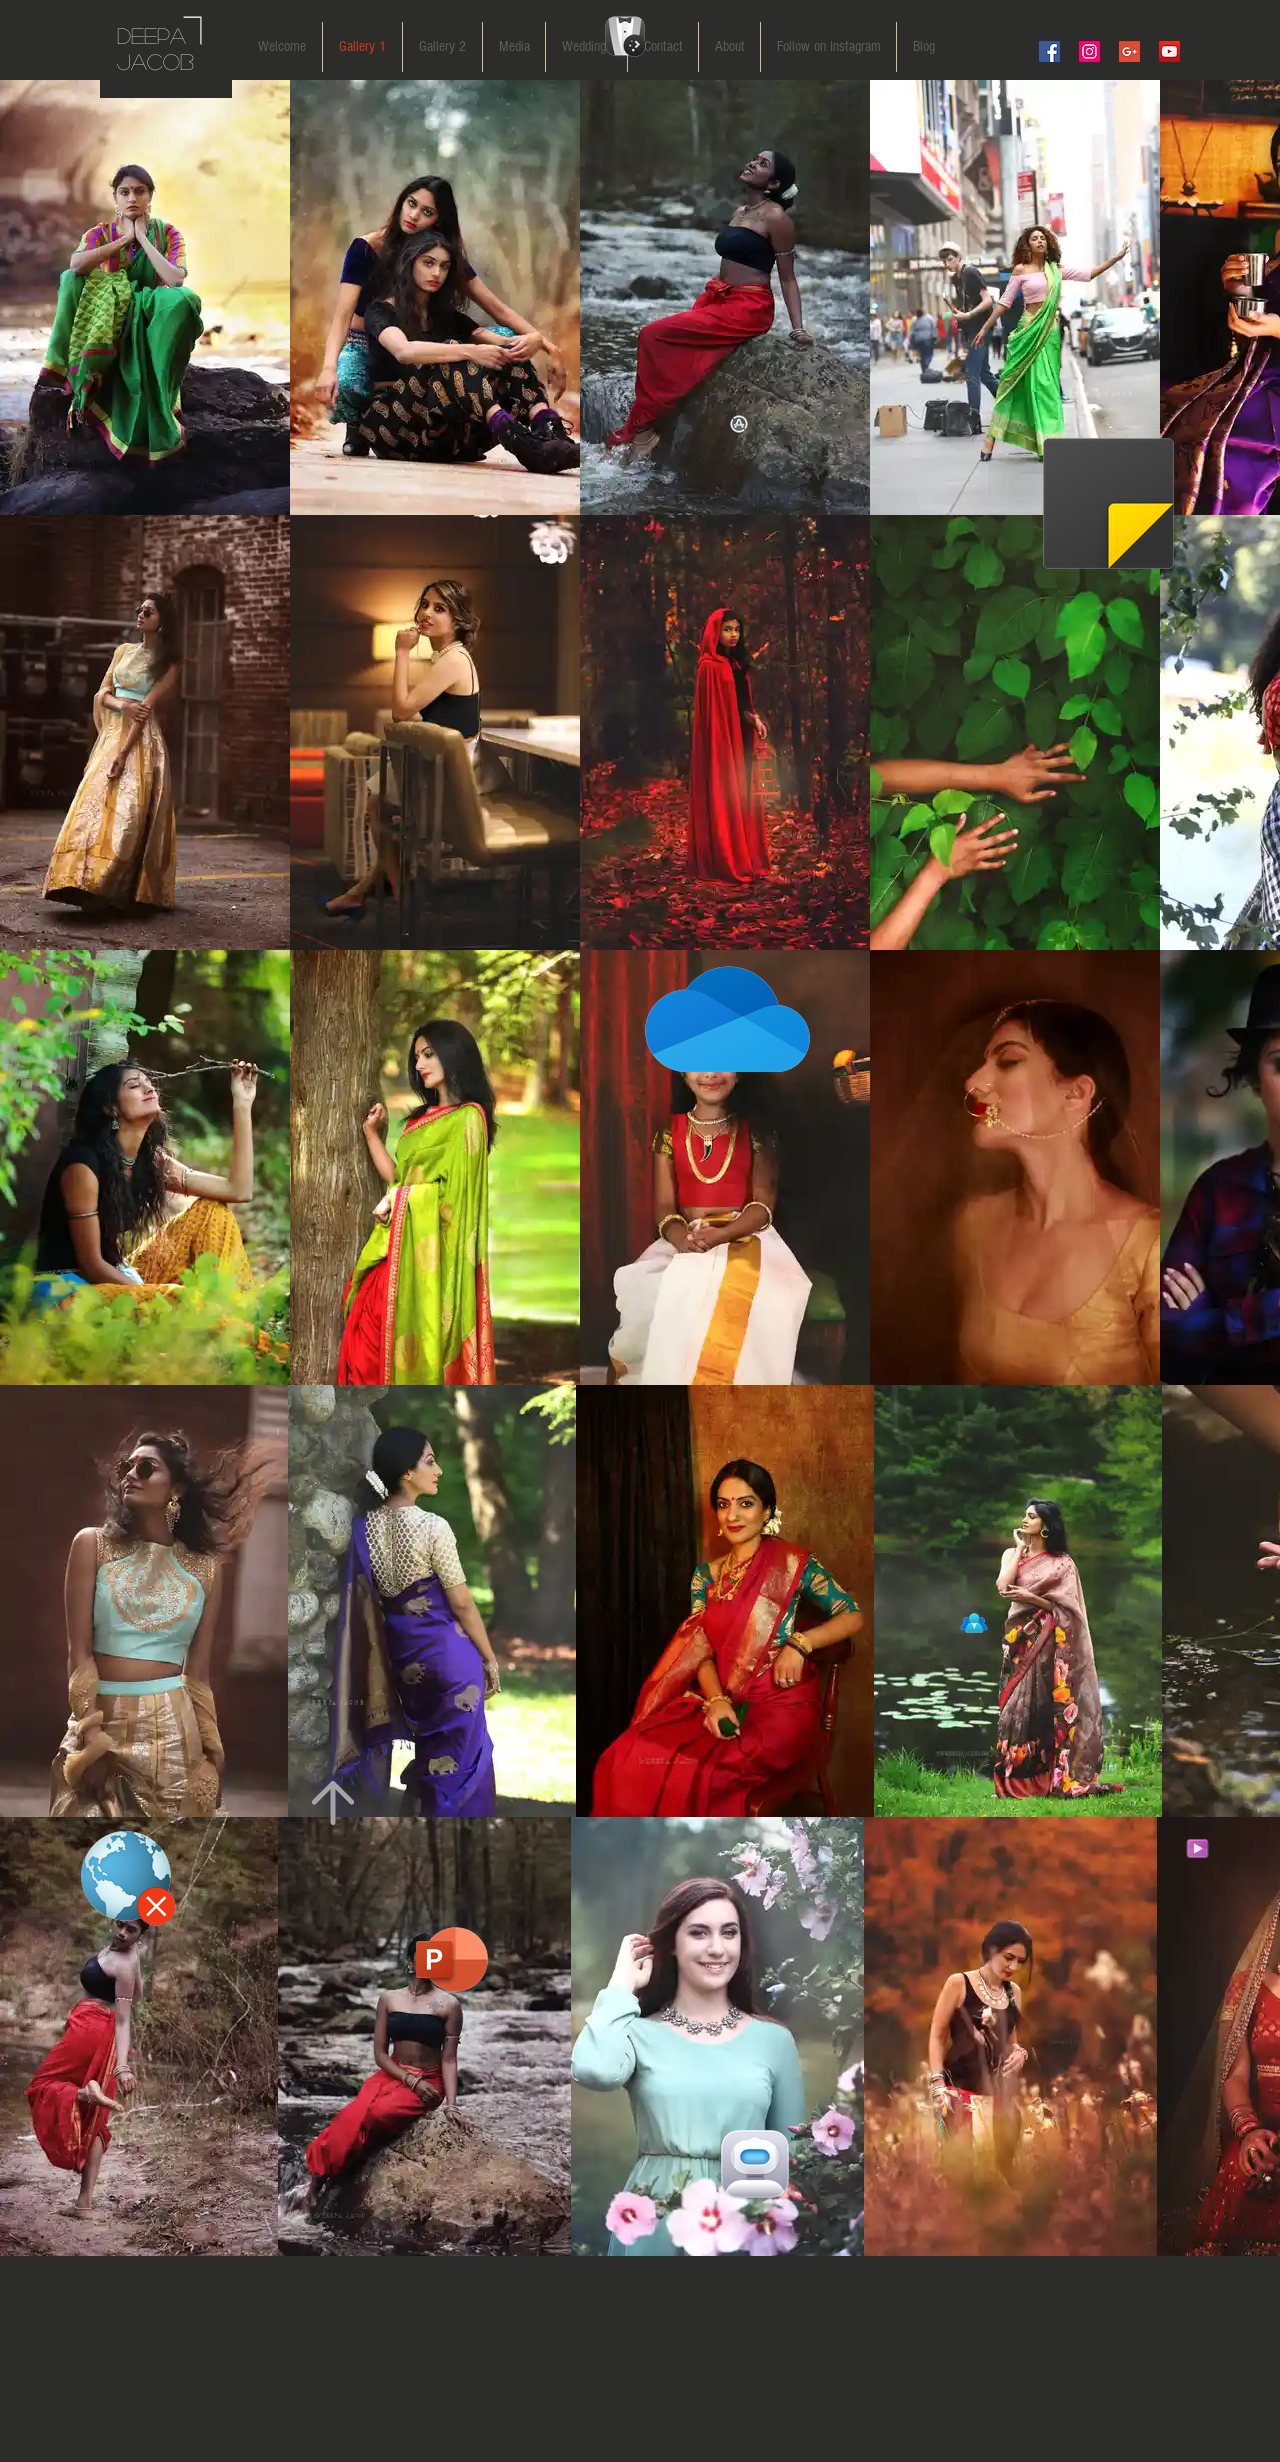 This screenshot has height=2462, width=1280. Describe the element at coordinates (739, 424) in the screenshot. I see `open the software updater application` at that location.